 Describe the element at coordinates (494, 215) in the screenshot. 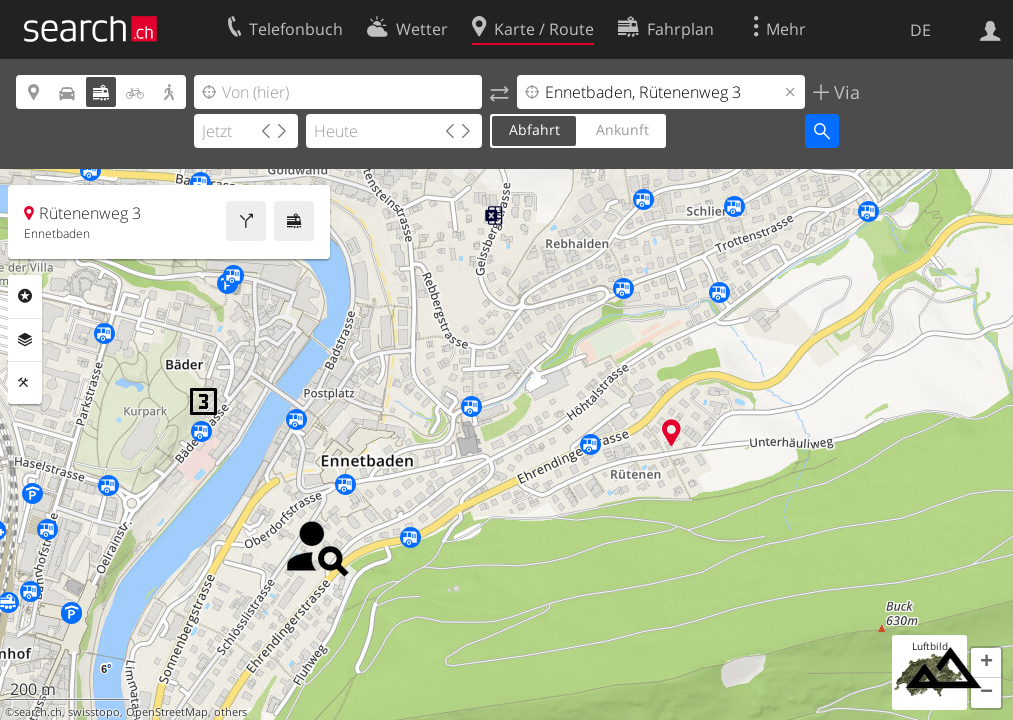

I see `open Microsoft Excel` at that location.